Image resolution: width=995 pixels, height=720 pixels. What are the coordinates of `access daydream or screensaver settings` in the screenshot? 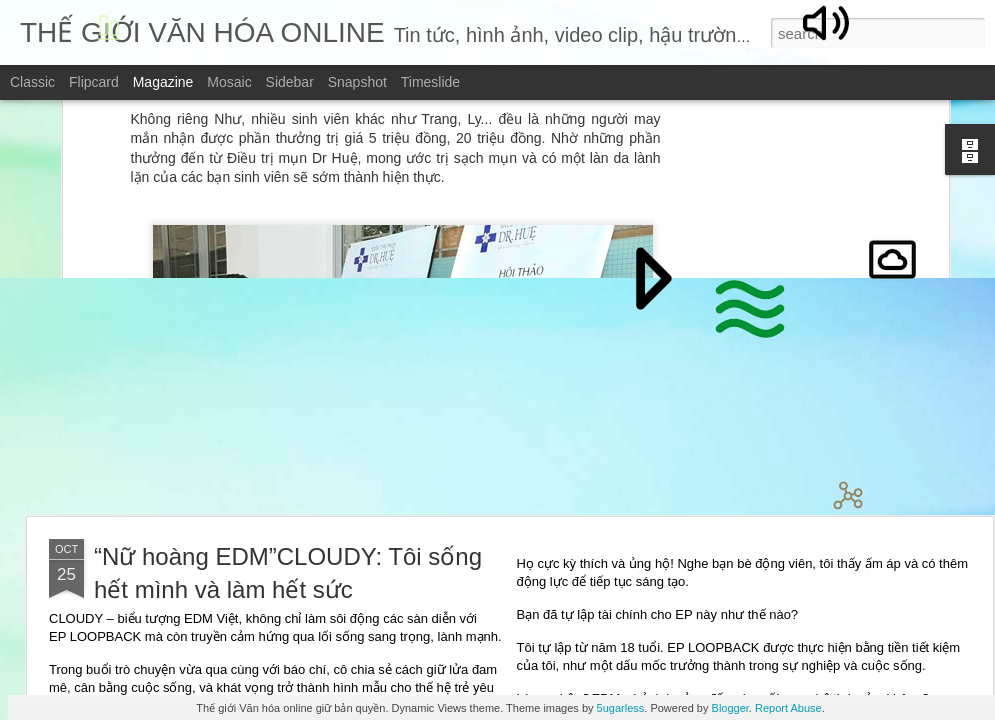 It's located at (892, 259).